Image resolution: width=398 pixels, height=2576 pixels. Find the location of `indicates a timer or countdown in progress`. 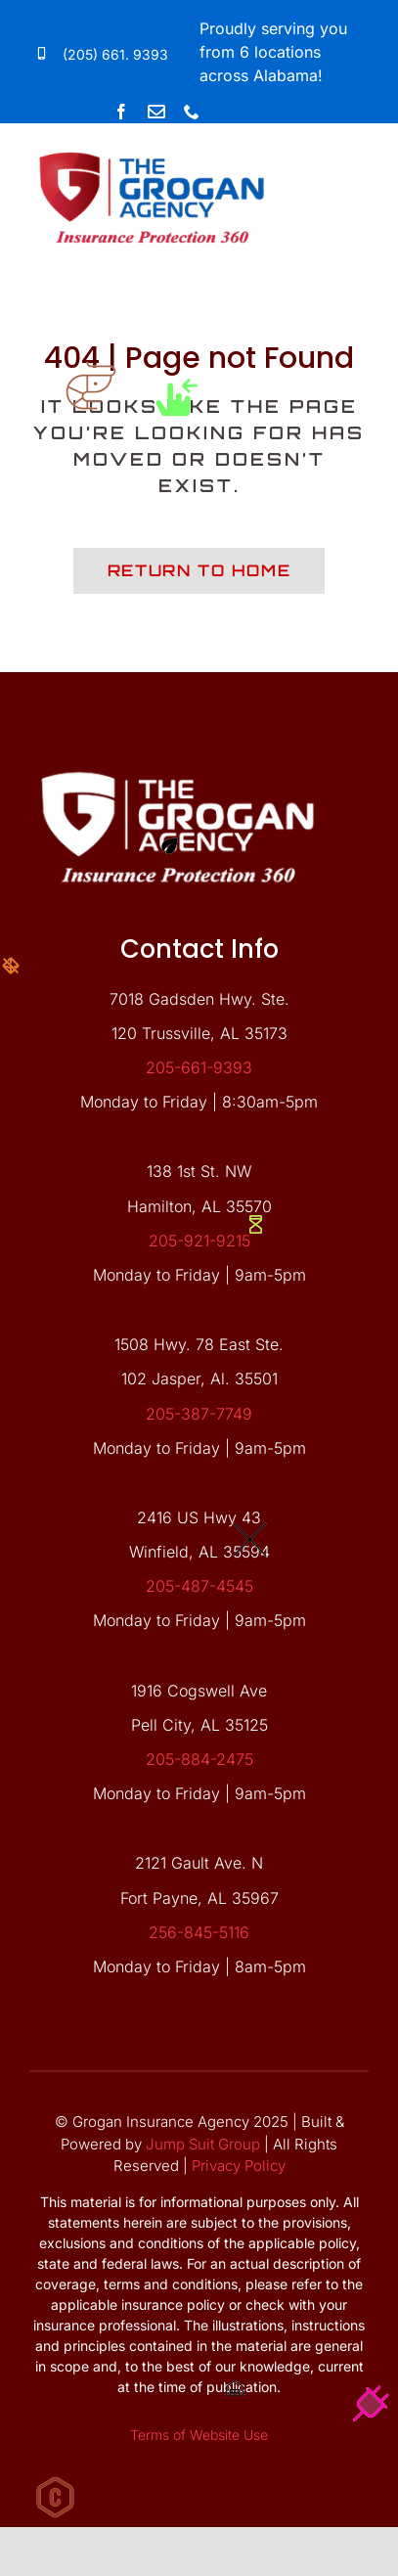

indicates a timer or countdown in progress is located at coordinates (255, 1224).